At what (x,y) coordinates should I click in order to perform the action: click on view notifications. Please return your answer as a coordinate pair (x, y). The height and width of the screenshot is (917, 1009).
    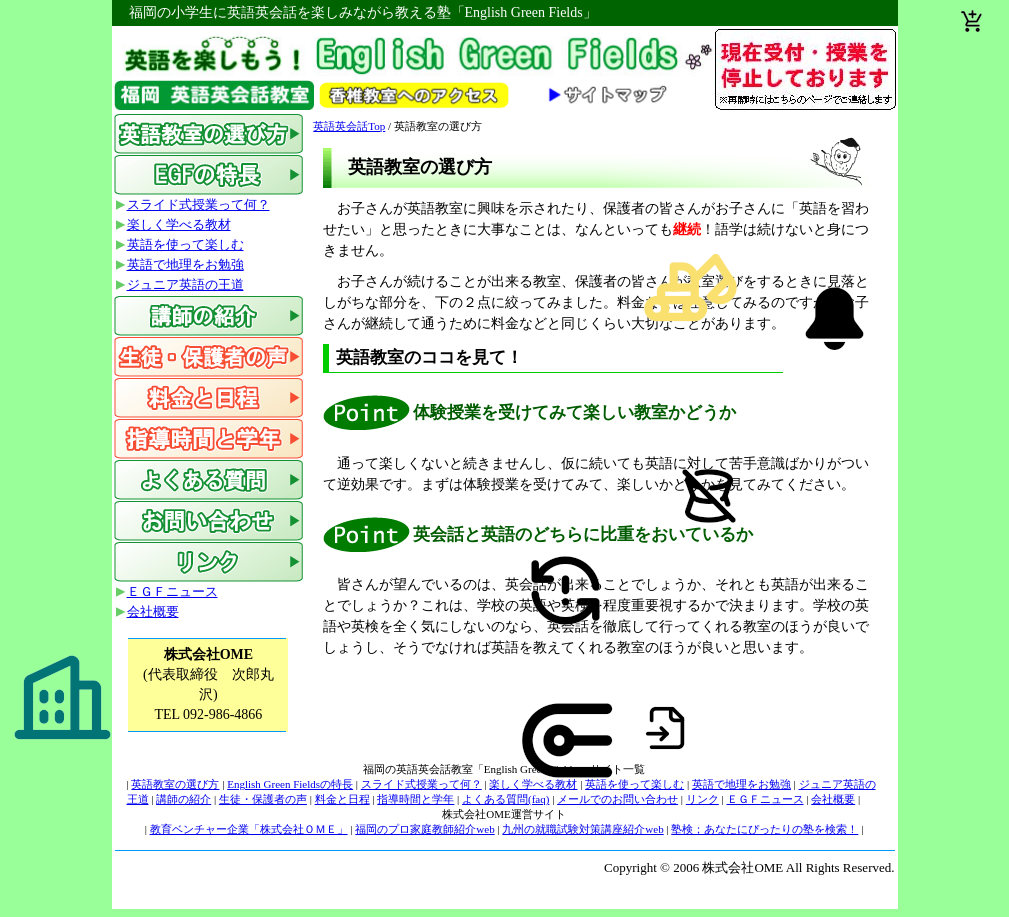
    Looking at the image, I should click on (834, 319).